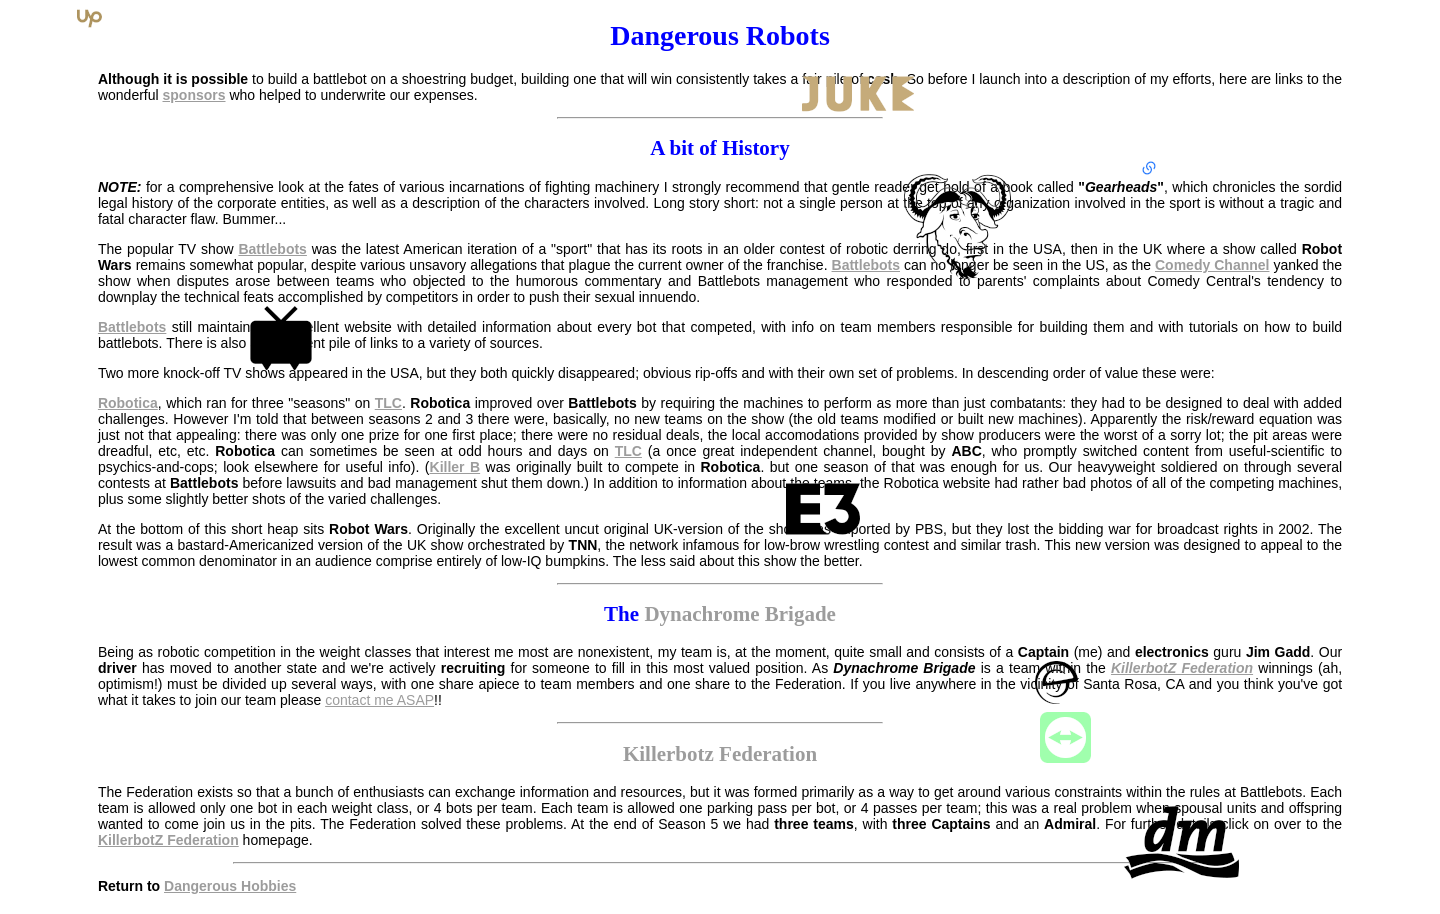  What do you see at coordinates (1065, 737) in the screenshot?
I see `launch teamviewer remote desktop application` at bounding box center [1065, 737].